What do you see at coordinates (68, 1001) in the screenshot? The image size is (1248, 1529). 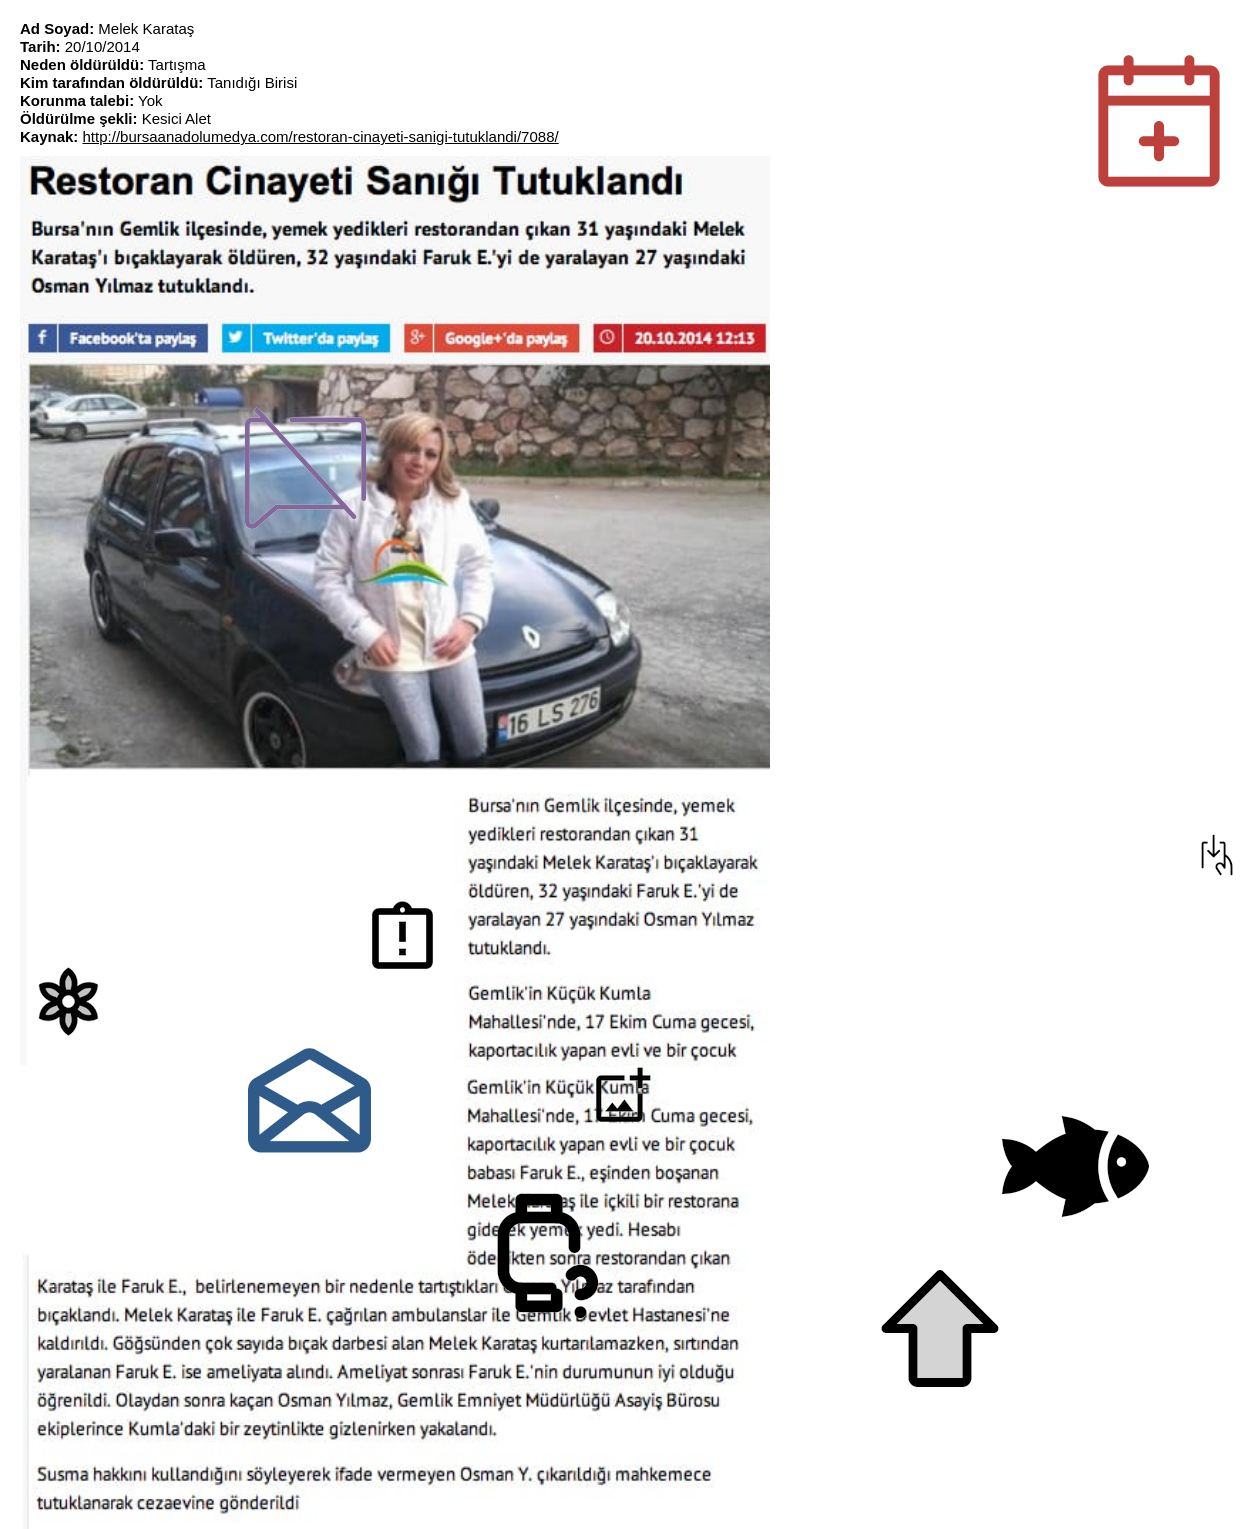 I see `apply a vintage or retro photo filter` at bounding box center [68, 1001].